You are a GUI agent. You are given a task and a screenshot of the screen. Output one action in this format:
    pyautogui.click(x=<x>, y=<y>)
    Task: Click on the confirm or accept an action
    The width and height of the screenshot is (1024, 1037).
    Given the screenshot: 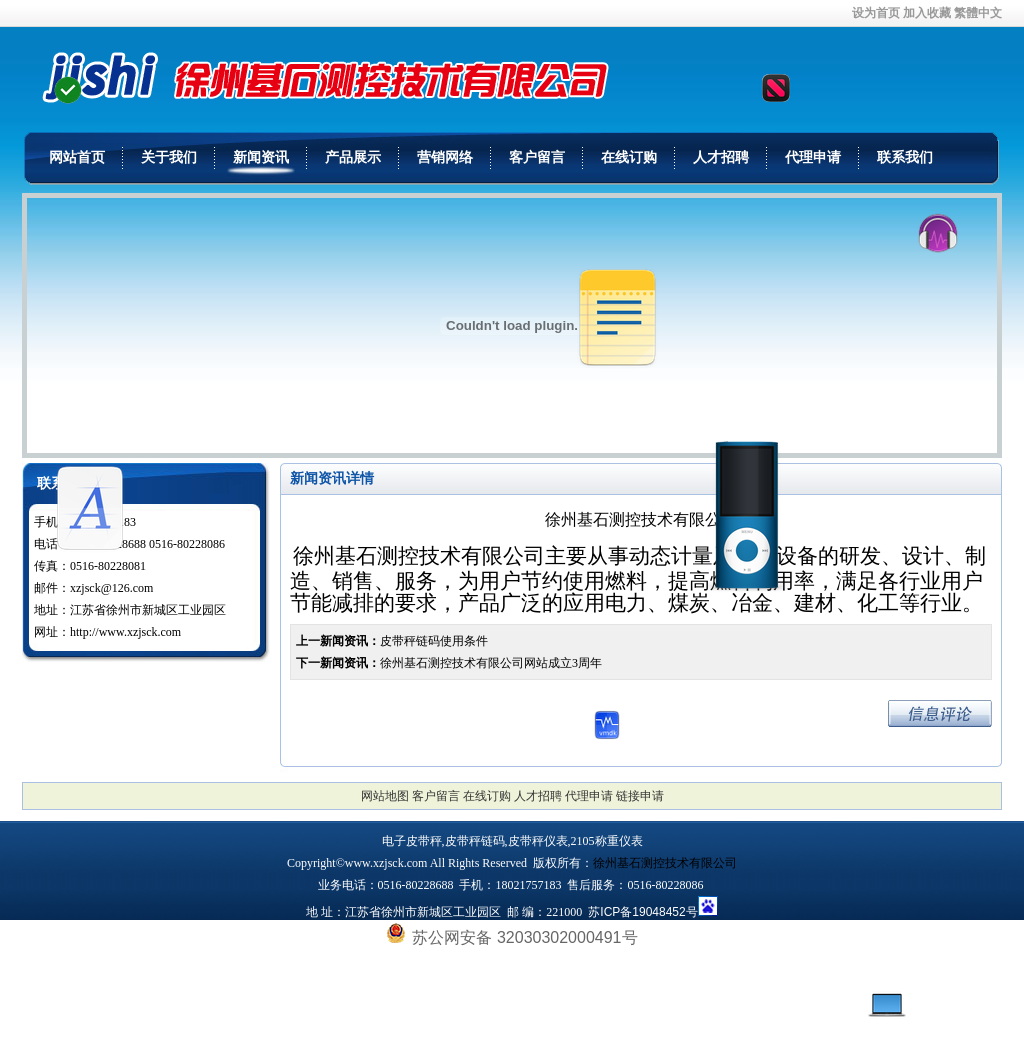 What is the action you would take?
    pyautogui.click(x=68, y=90)
    